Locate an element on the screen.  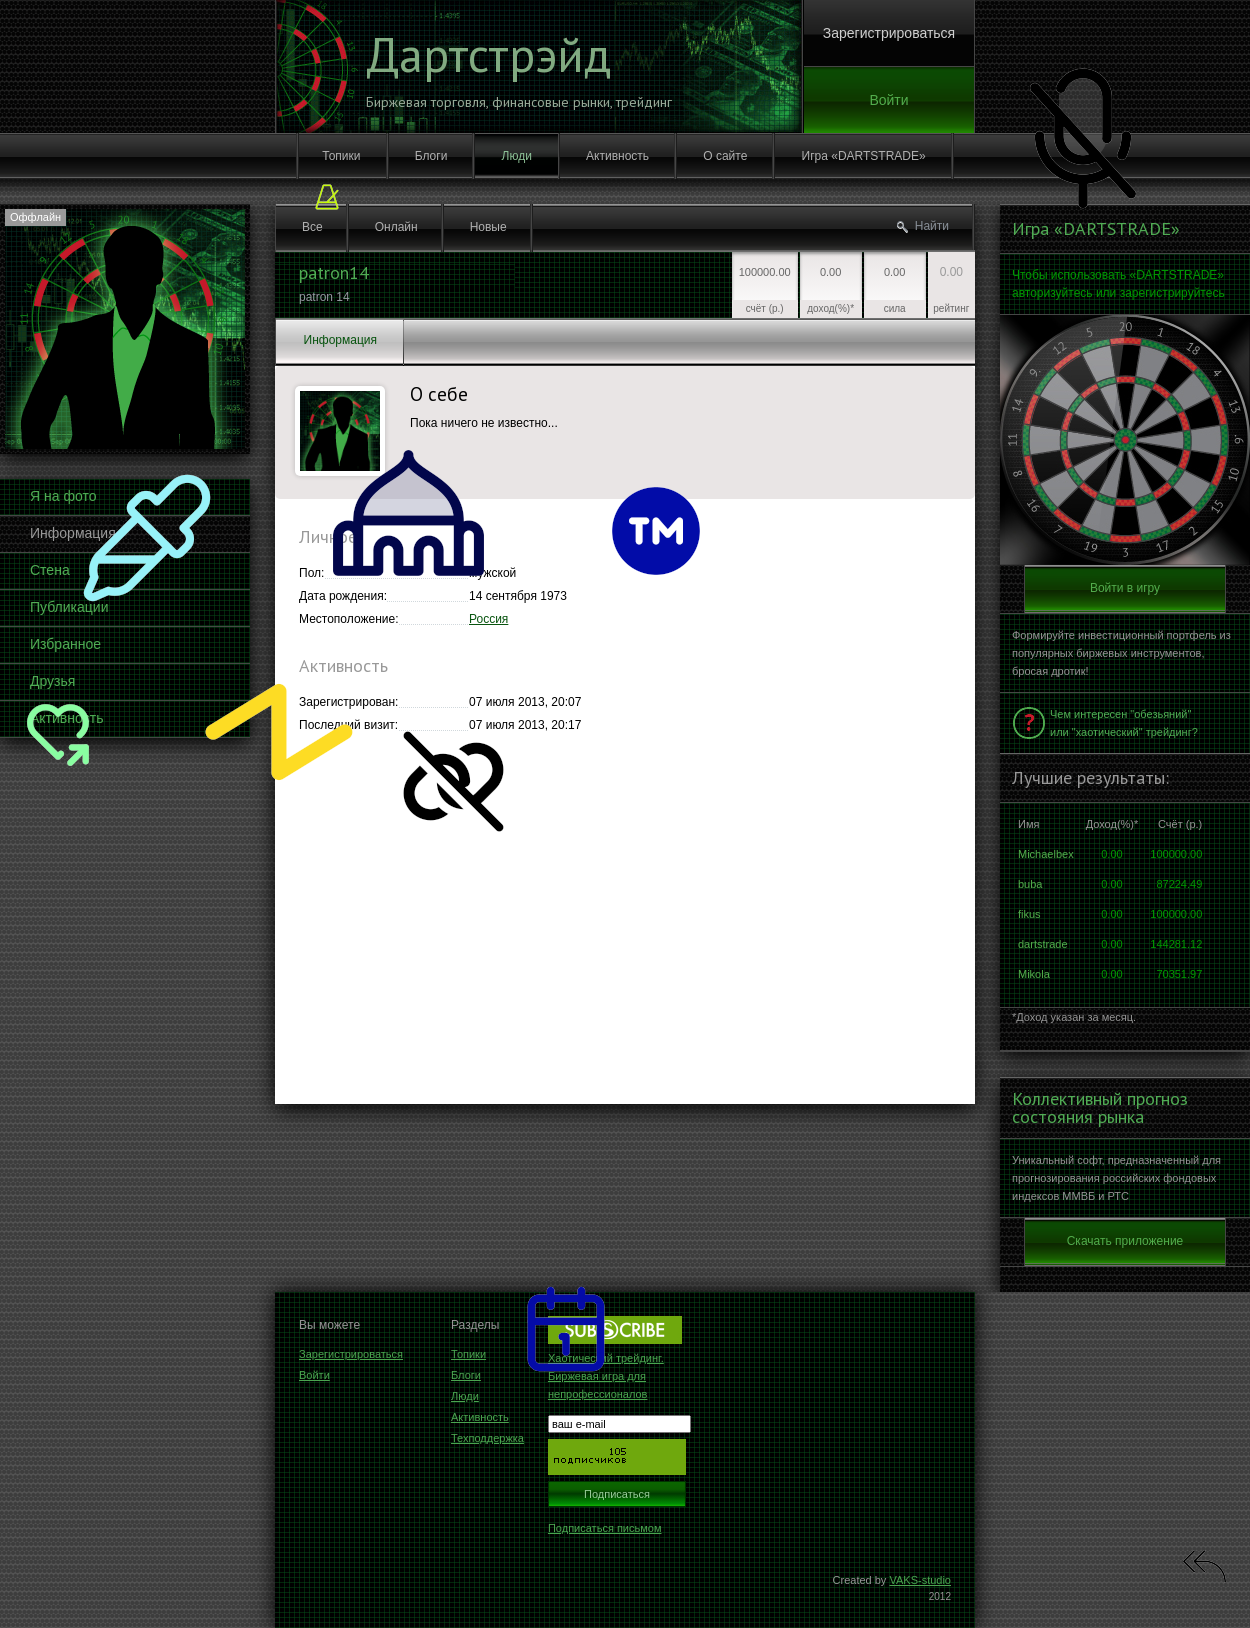
find nearby mosques is located at coordinates (408, 520).